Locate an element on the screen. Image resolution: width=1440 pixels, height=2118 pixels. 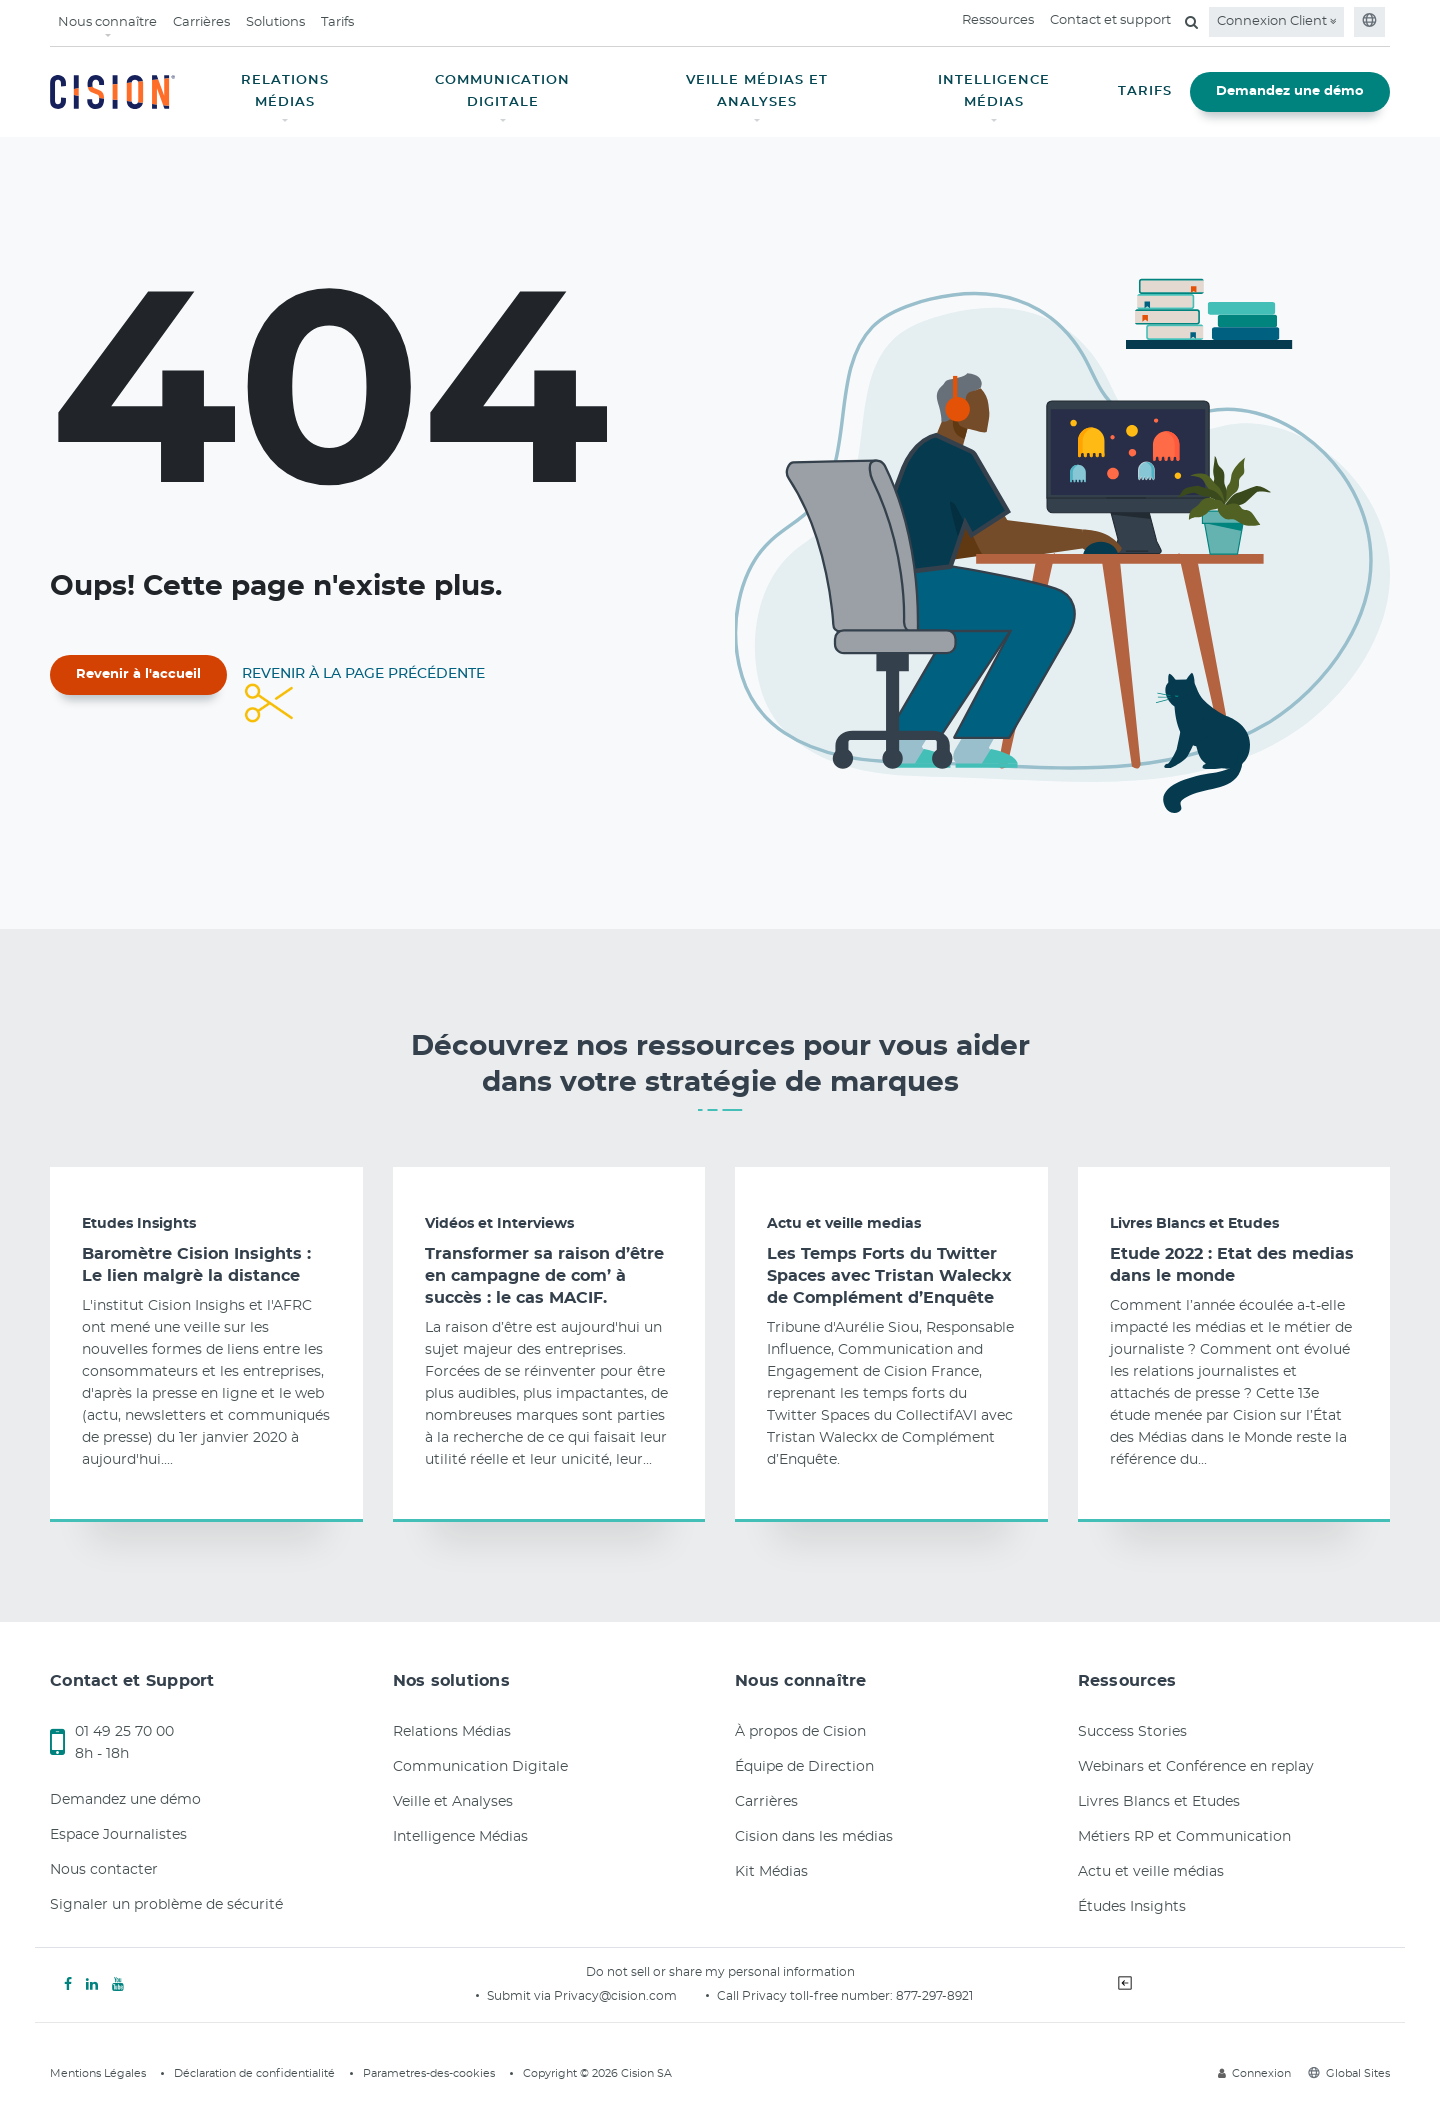
navigate back to the previous screen is located at coordinates (1125, 1983).